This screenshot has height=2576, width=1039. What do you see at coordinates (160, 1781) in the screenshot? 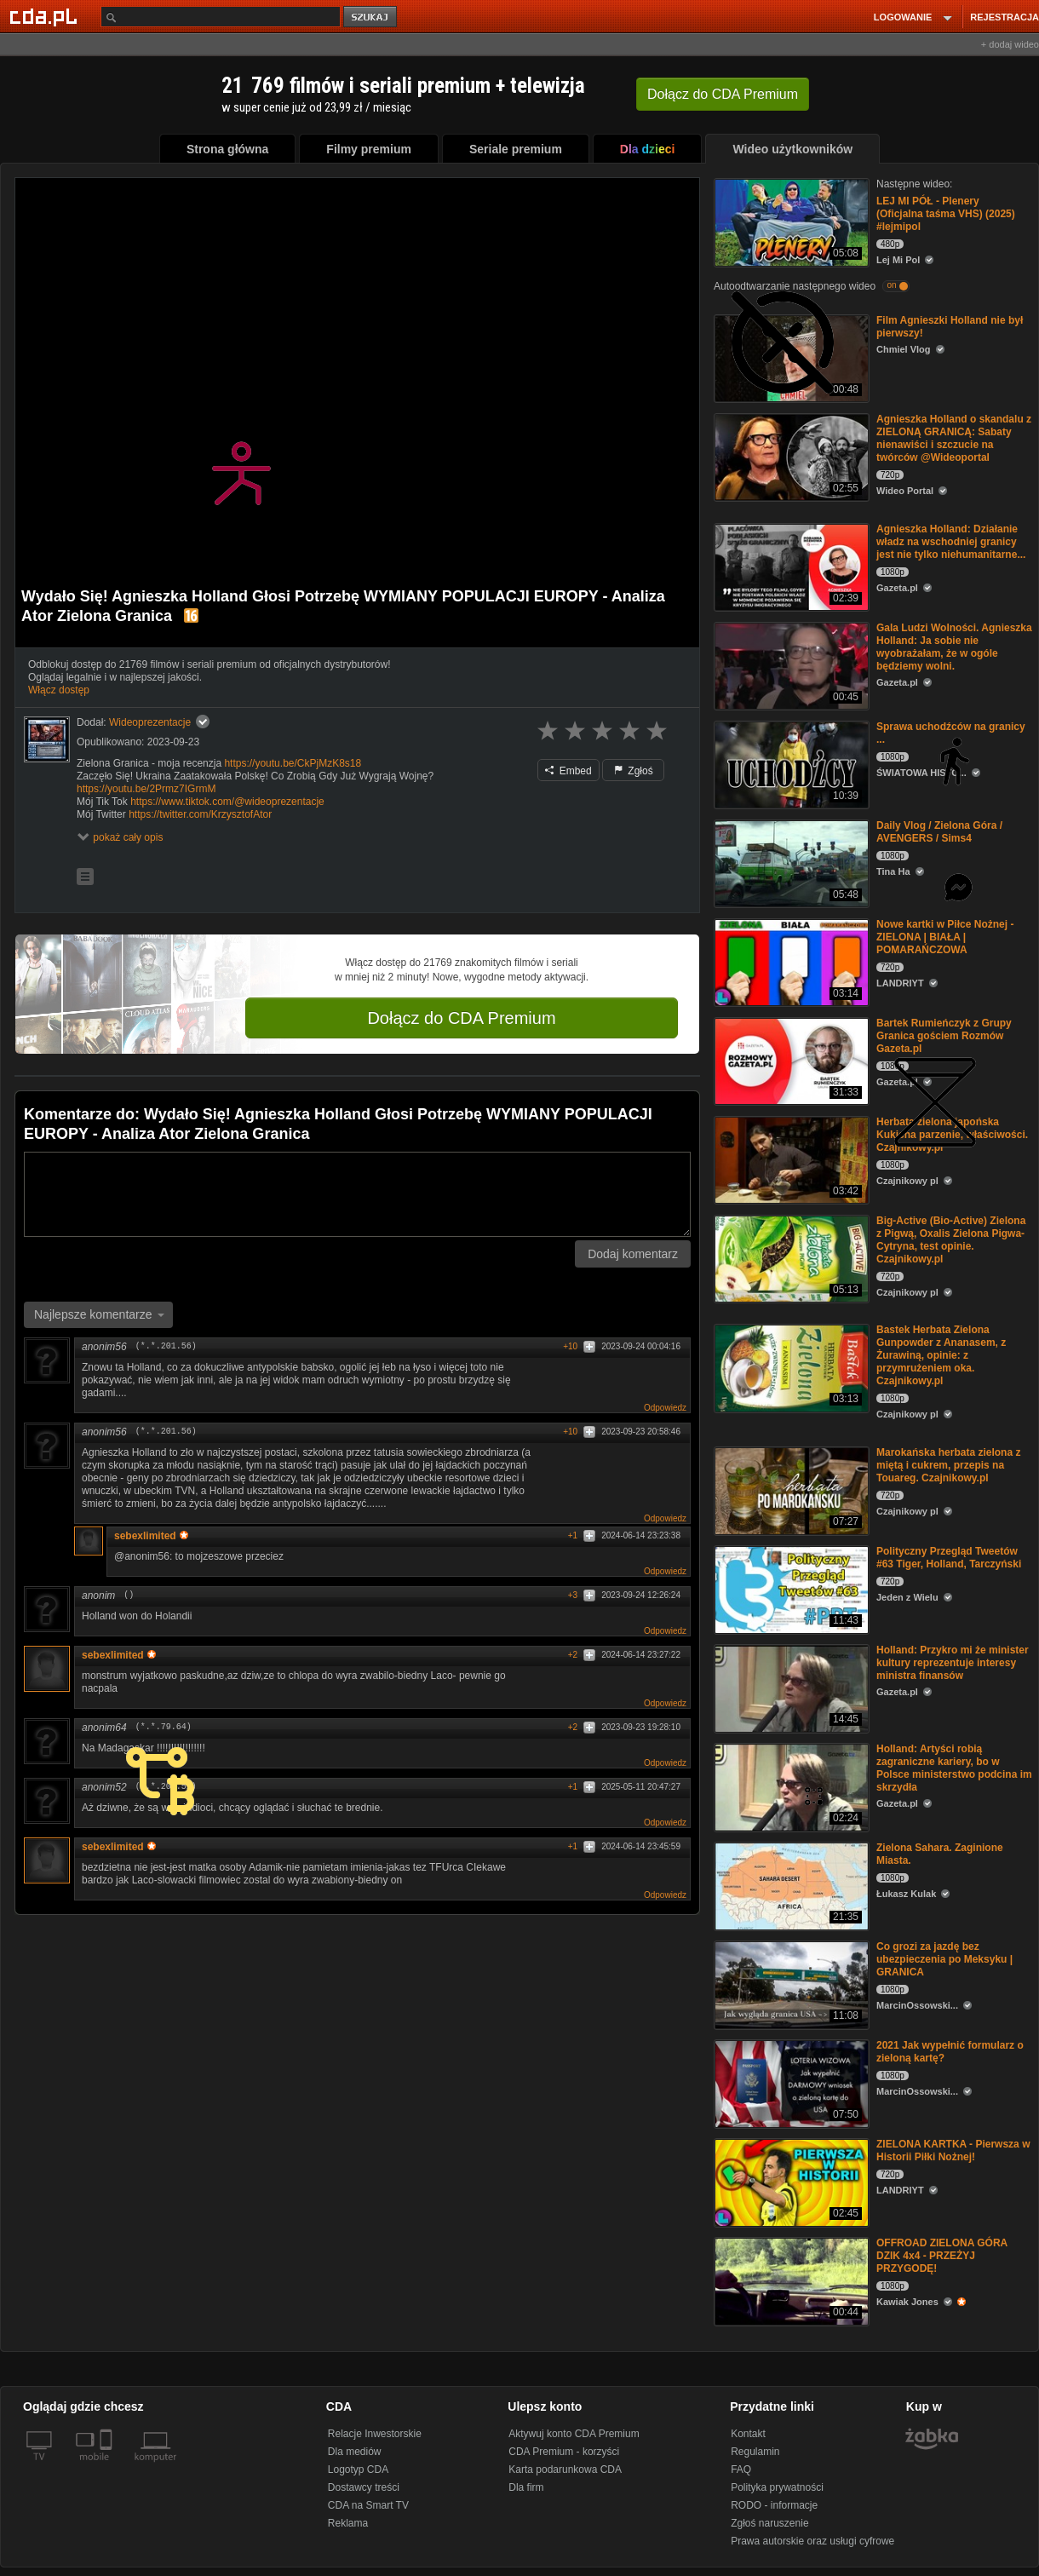
I see `view bitcoin transaction history` at bounding box center [160, 1781].